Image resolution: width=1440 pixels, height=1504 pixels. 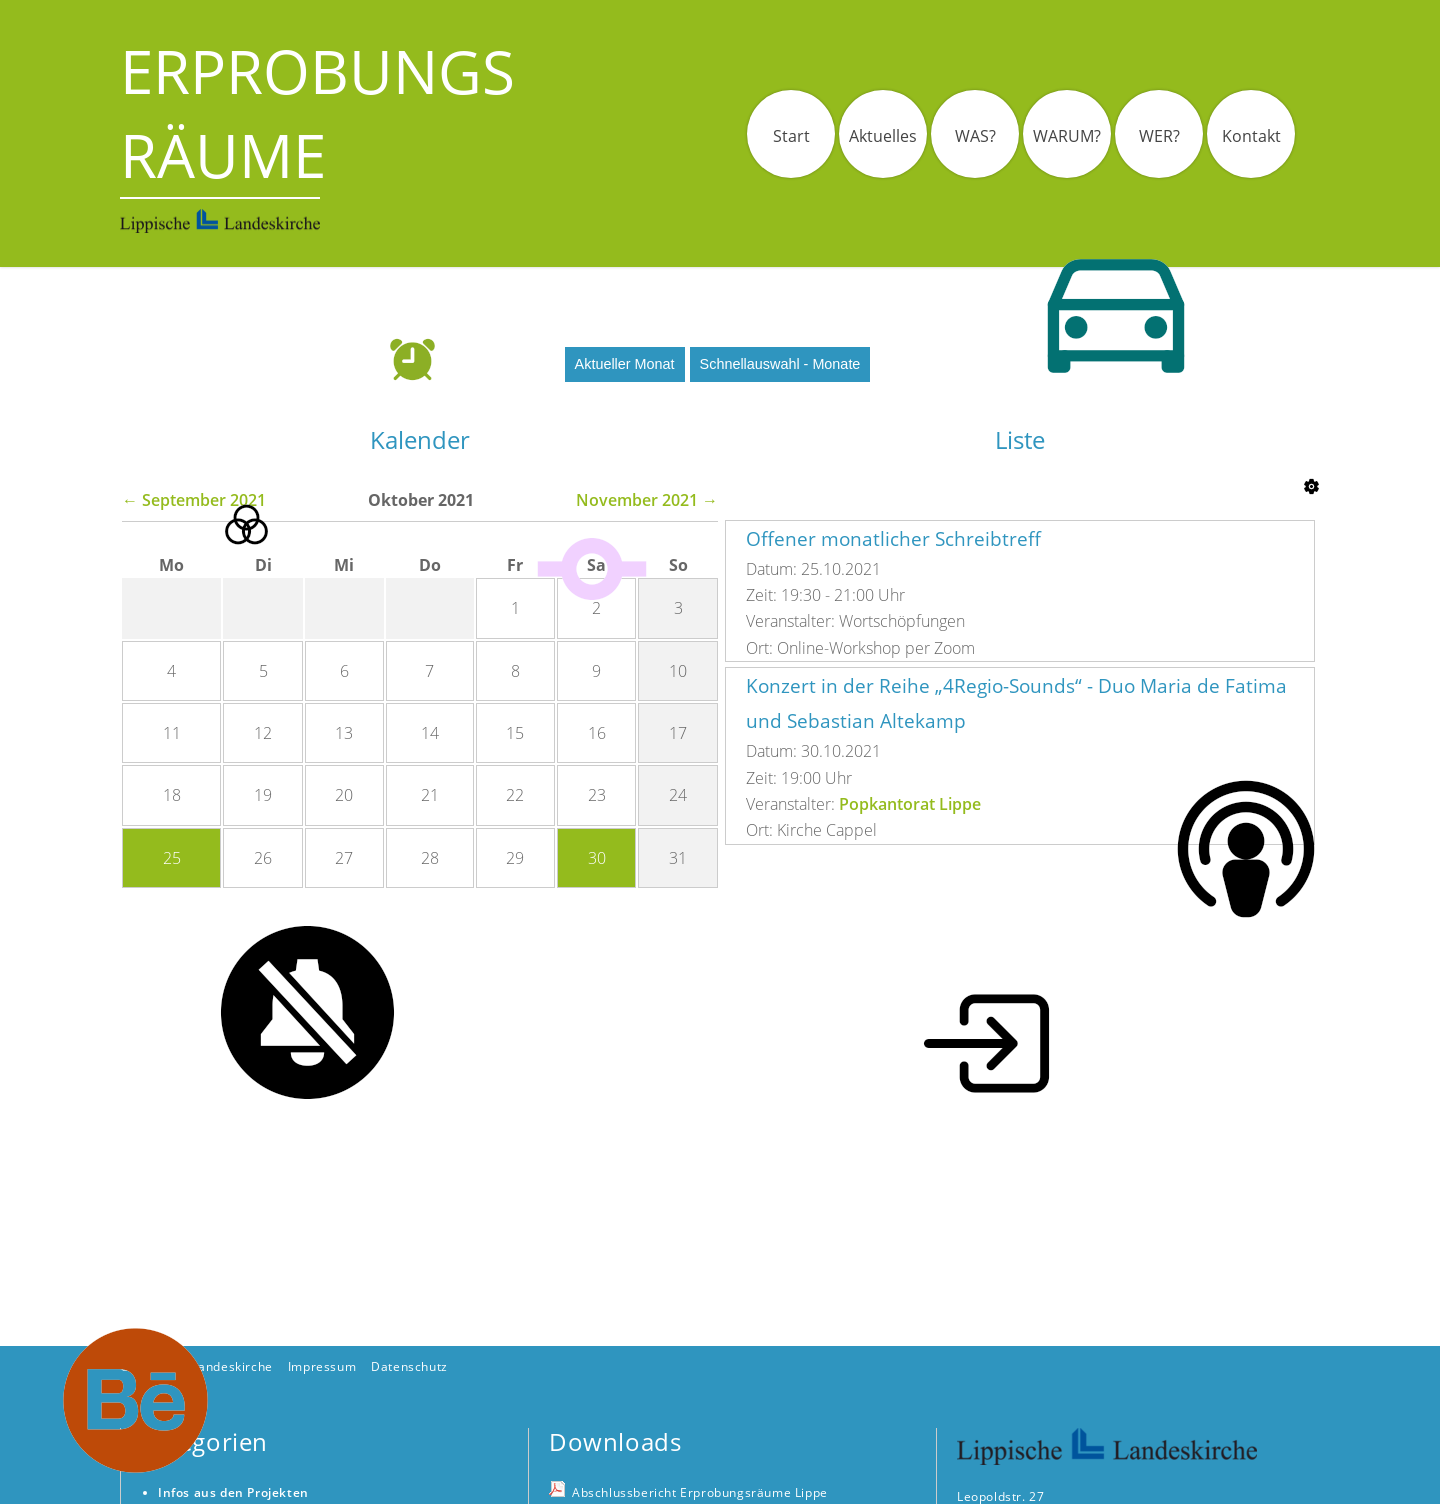 I want to click on open settings menu, so click(x=1311, y=486).